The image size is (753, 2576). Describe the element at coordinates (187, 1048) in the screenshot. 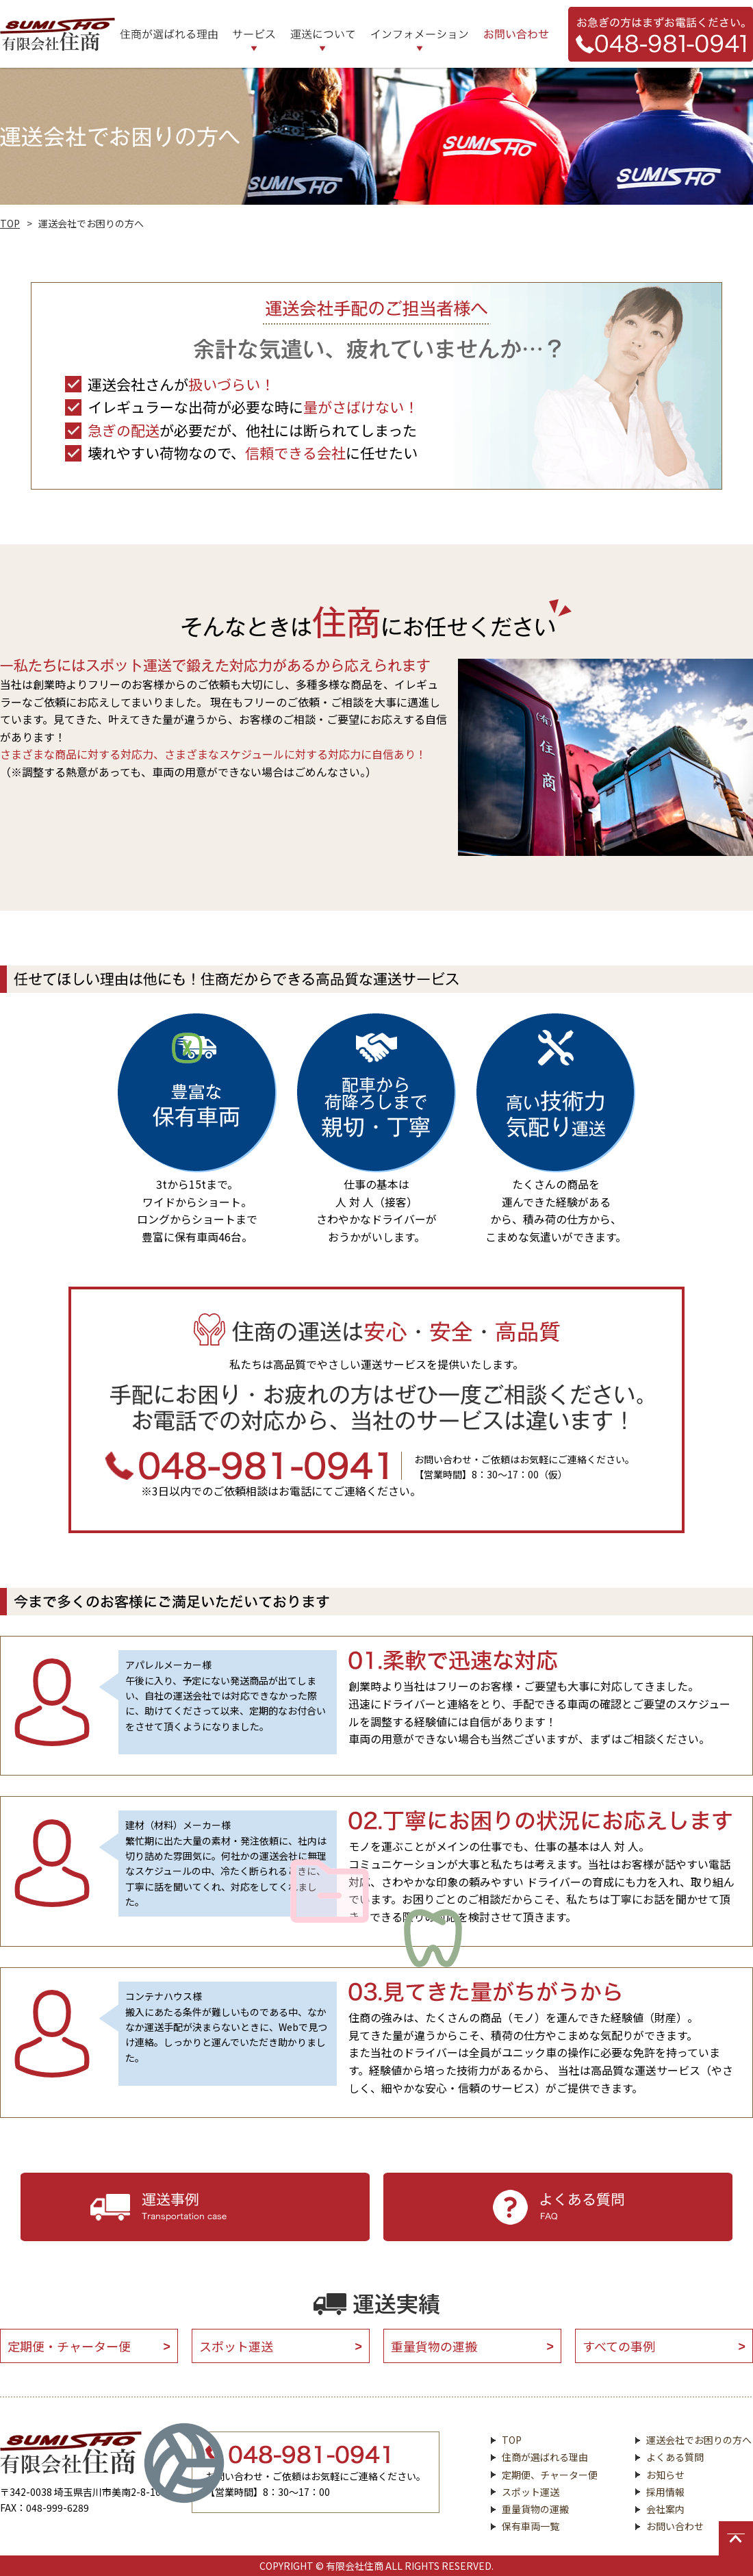

I see `close or dismiss a dialog` at that location.